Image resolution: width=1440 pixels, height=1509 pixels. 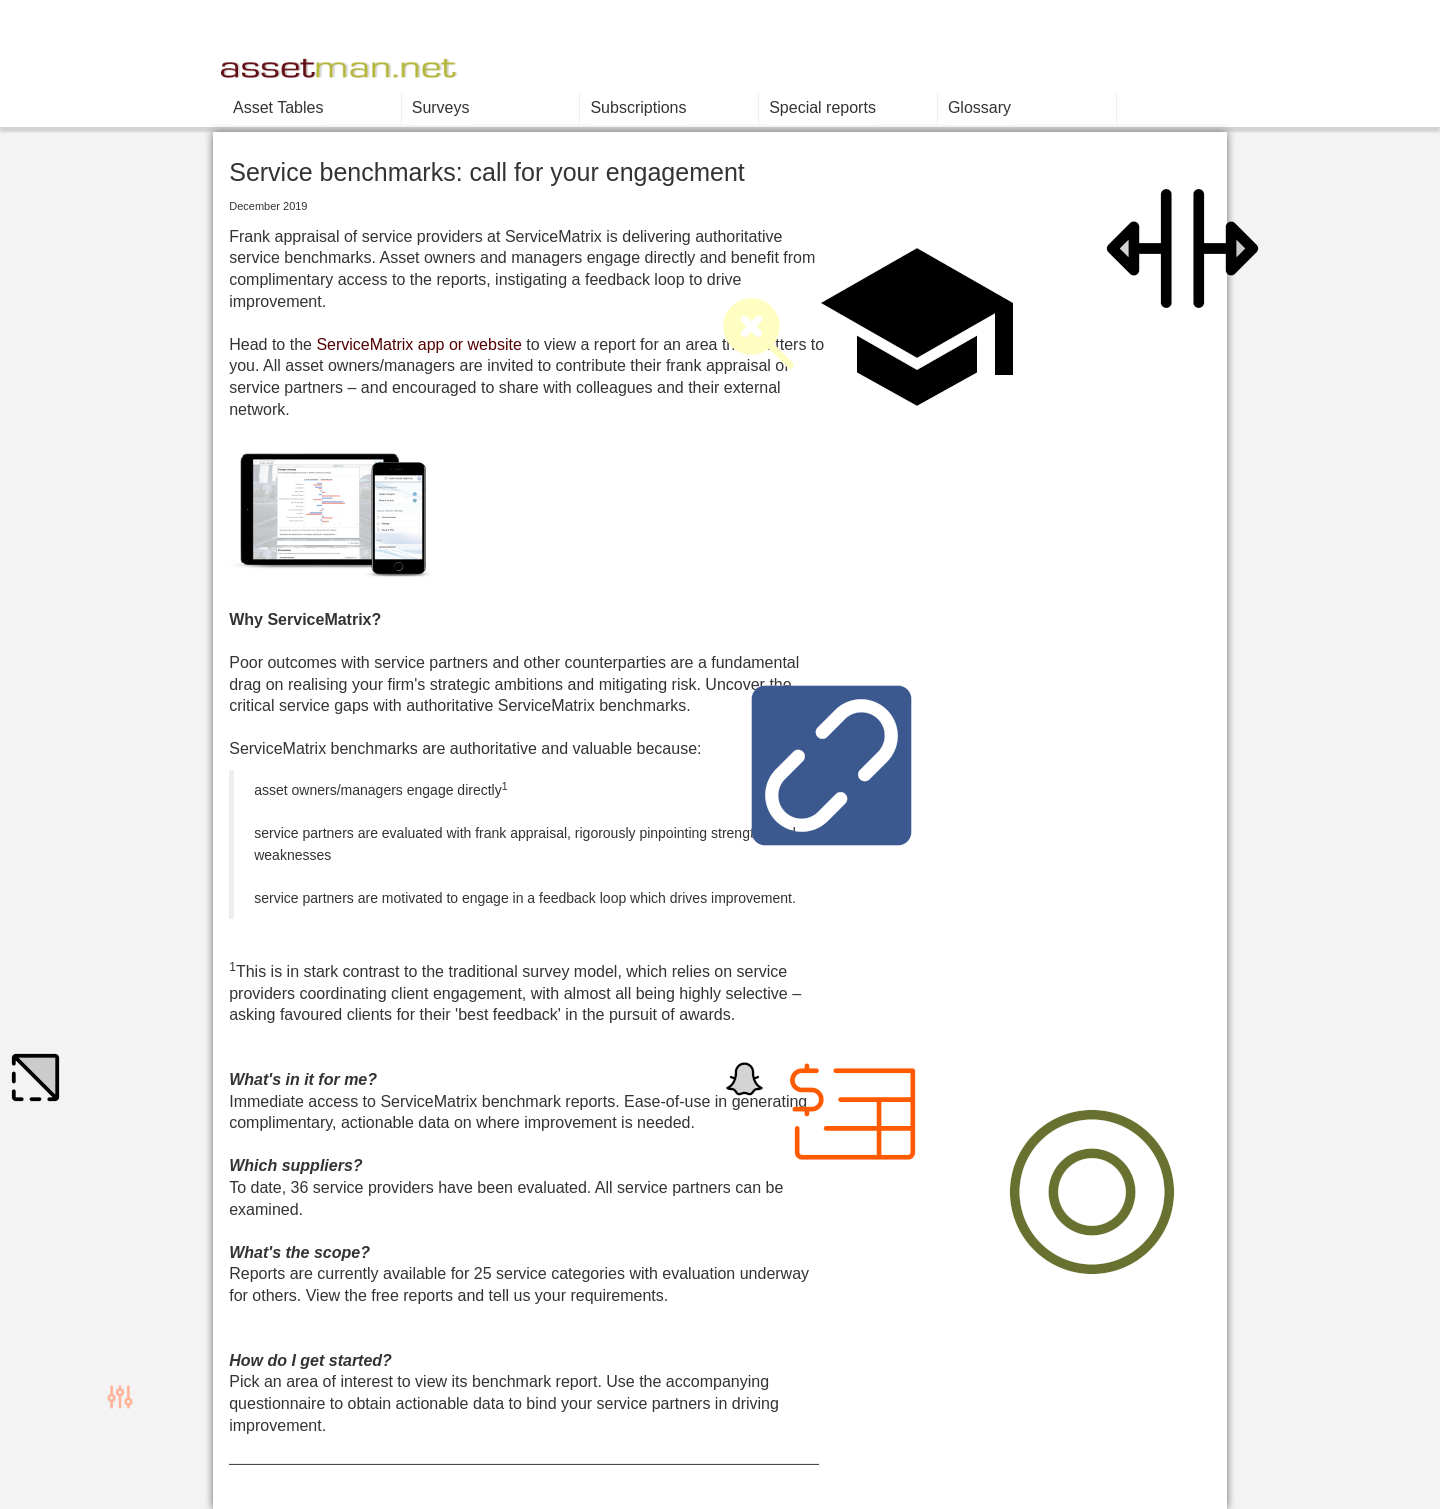 What do you see at coordinates (758, 333) in the screenshot?
I see `cancel or clear current search` at bounding box center [758, 333].